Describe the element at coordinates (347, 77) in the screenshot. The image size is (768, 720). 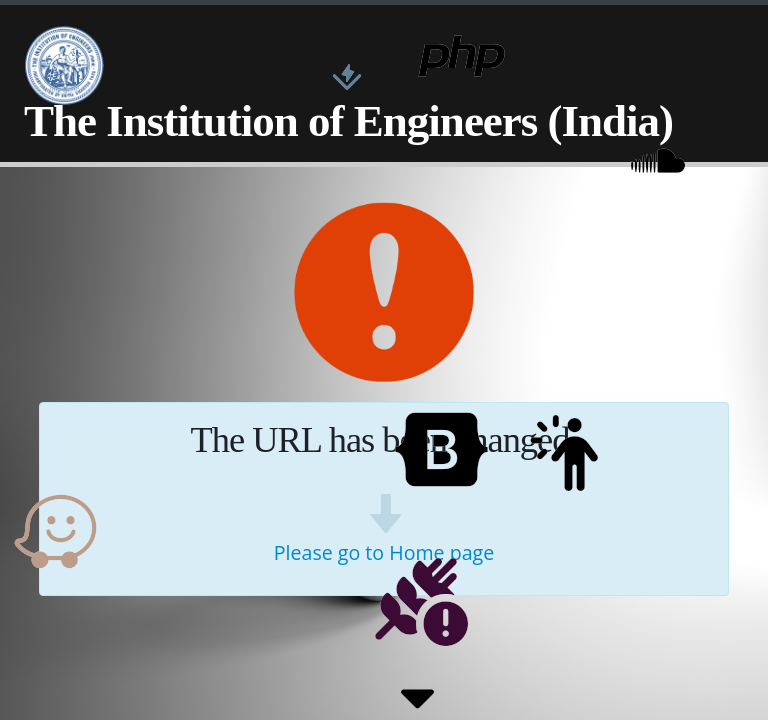
I see `vitest testing framework logo` at that location.